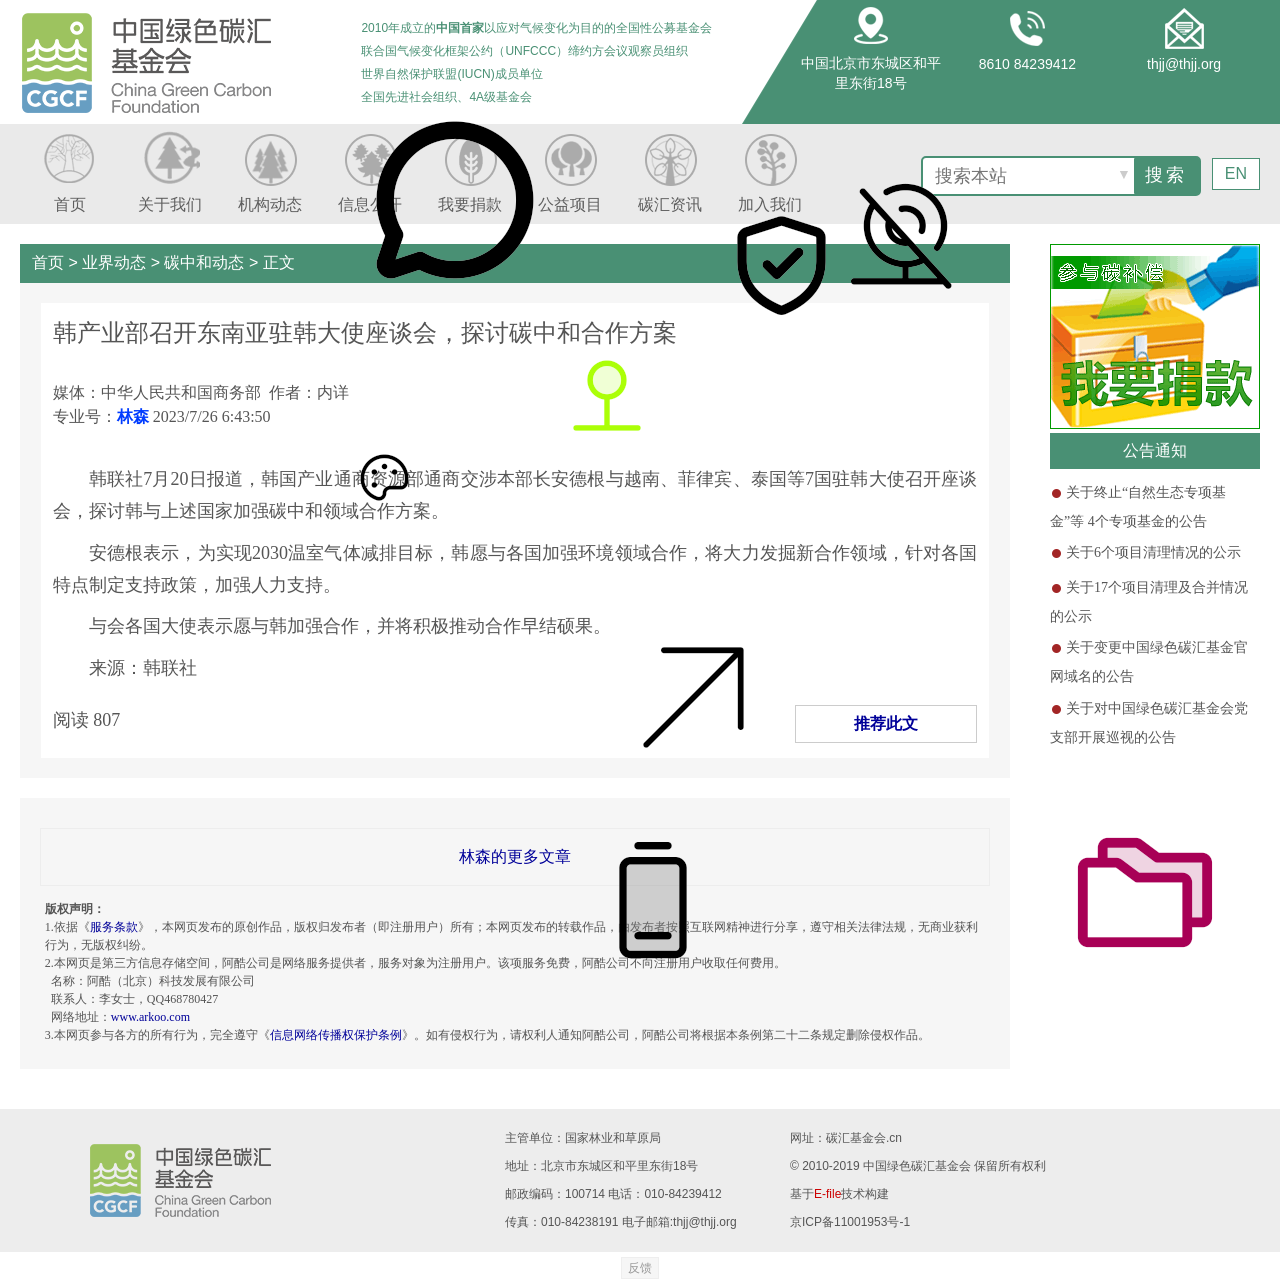  Describe the element at coordinates (384, 478) in the screenshot. I see `access color or theme customization options` at that location.